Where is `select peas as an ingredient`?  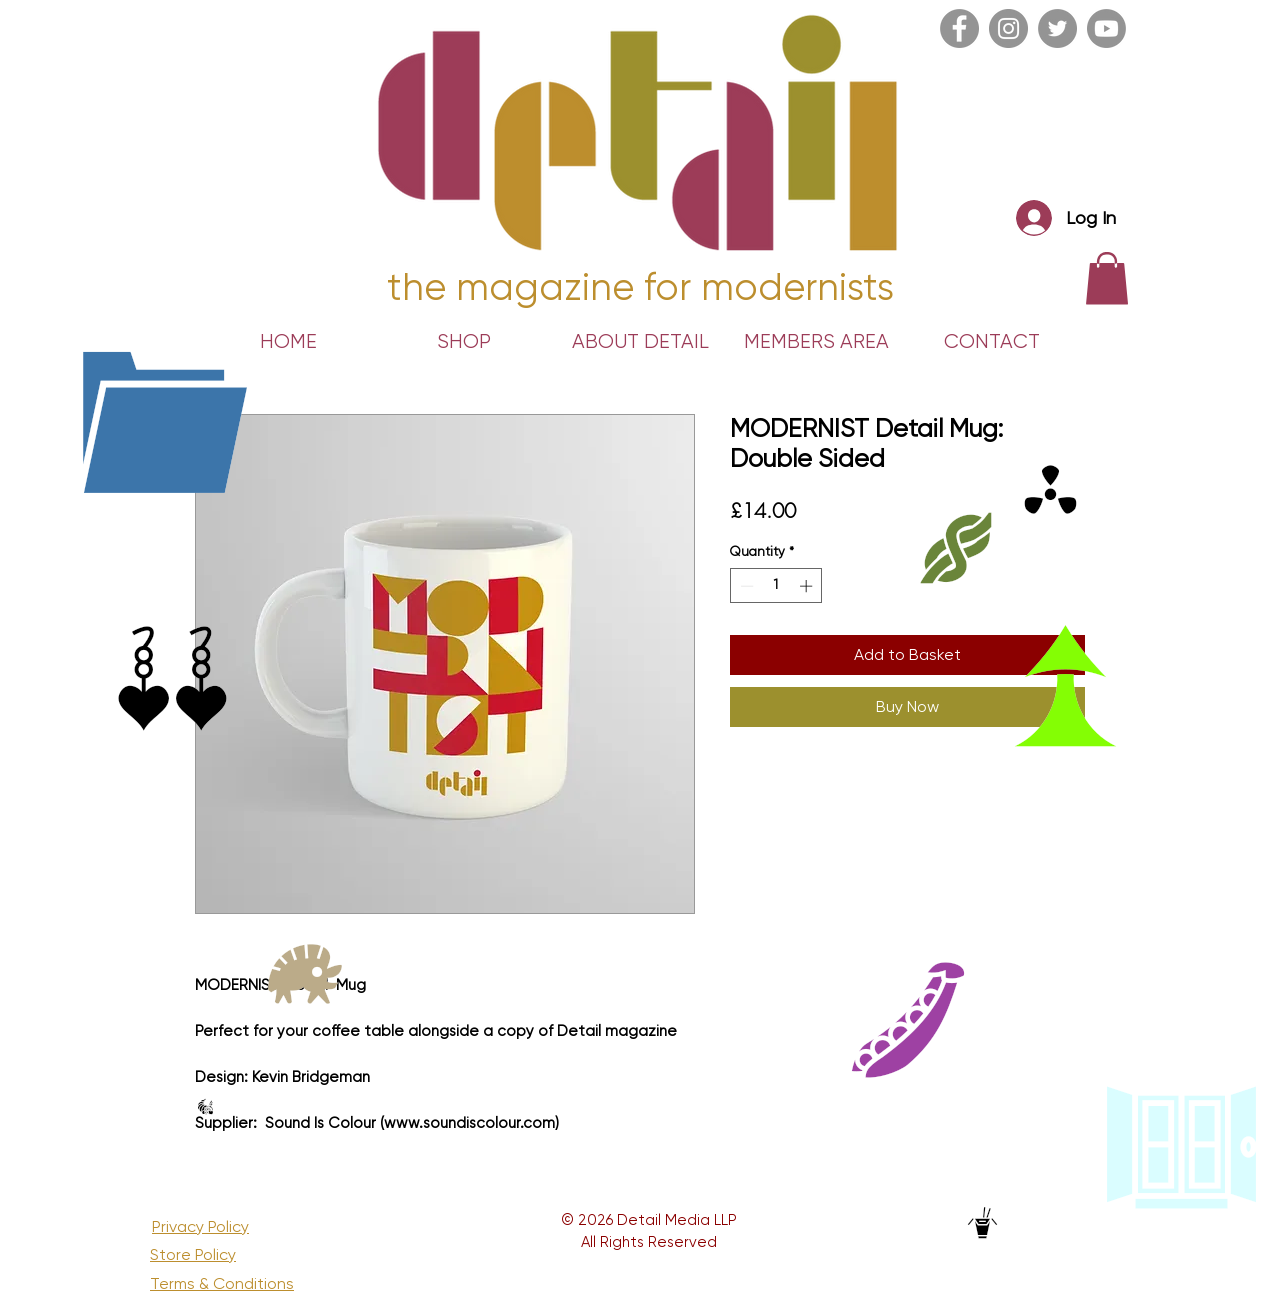 select peas as an ingredient is located at coordinates (908, 1020).